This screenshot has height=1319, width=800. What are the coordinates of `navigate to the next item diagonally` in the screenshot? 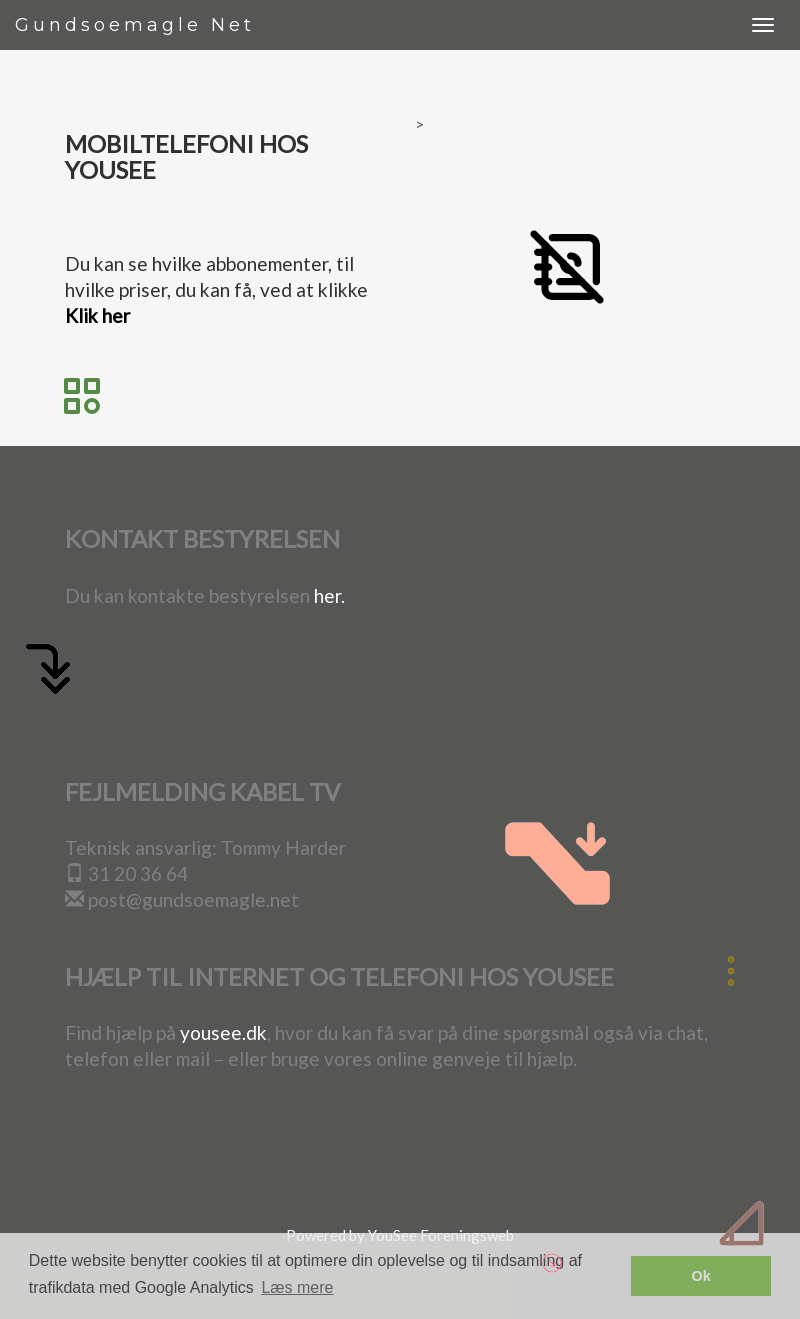 It's located at (552, 1263).